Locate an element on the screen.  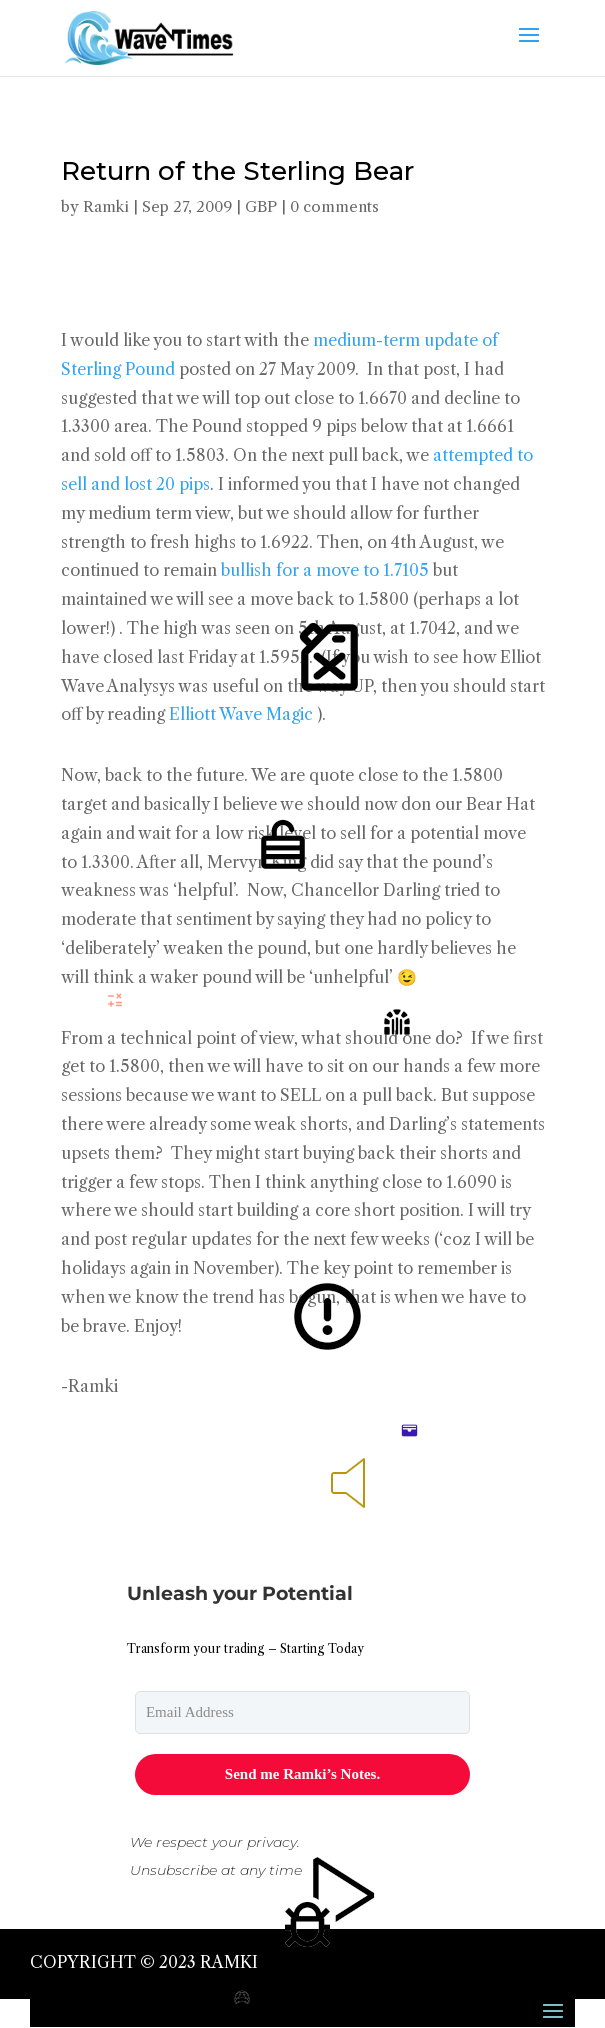
browse hats or headwear category is located at coordinates (242, 1998).